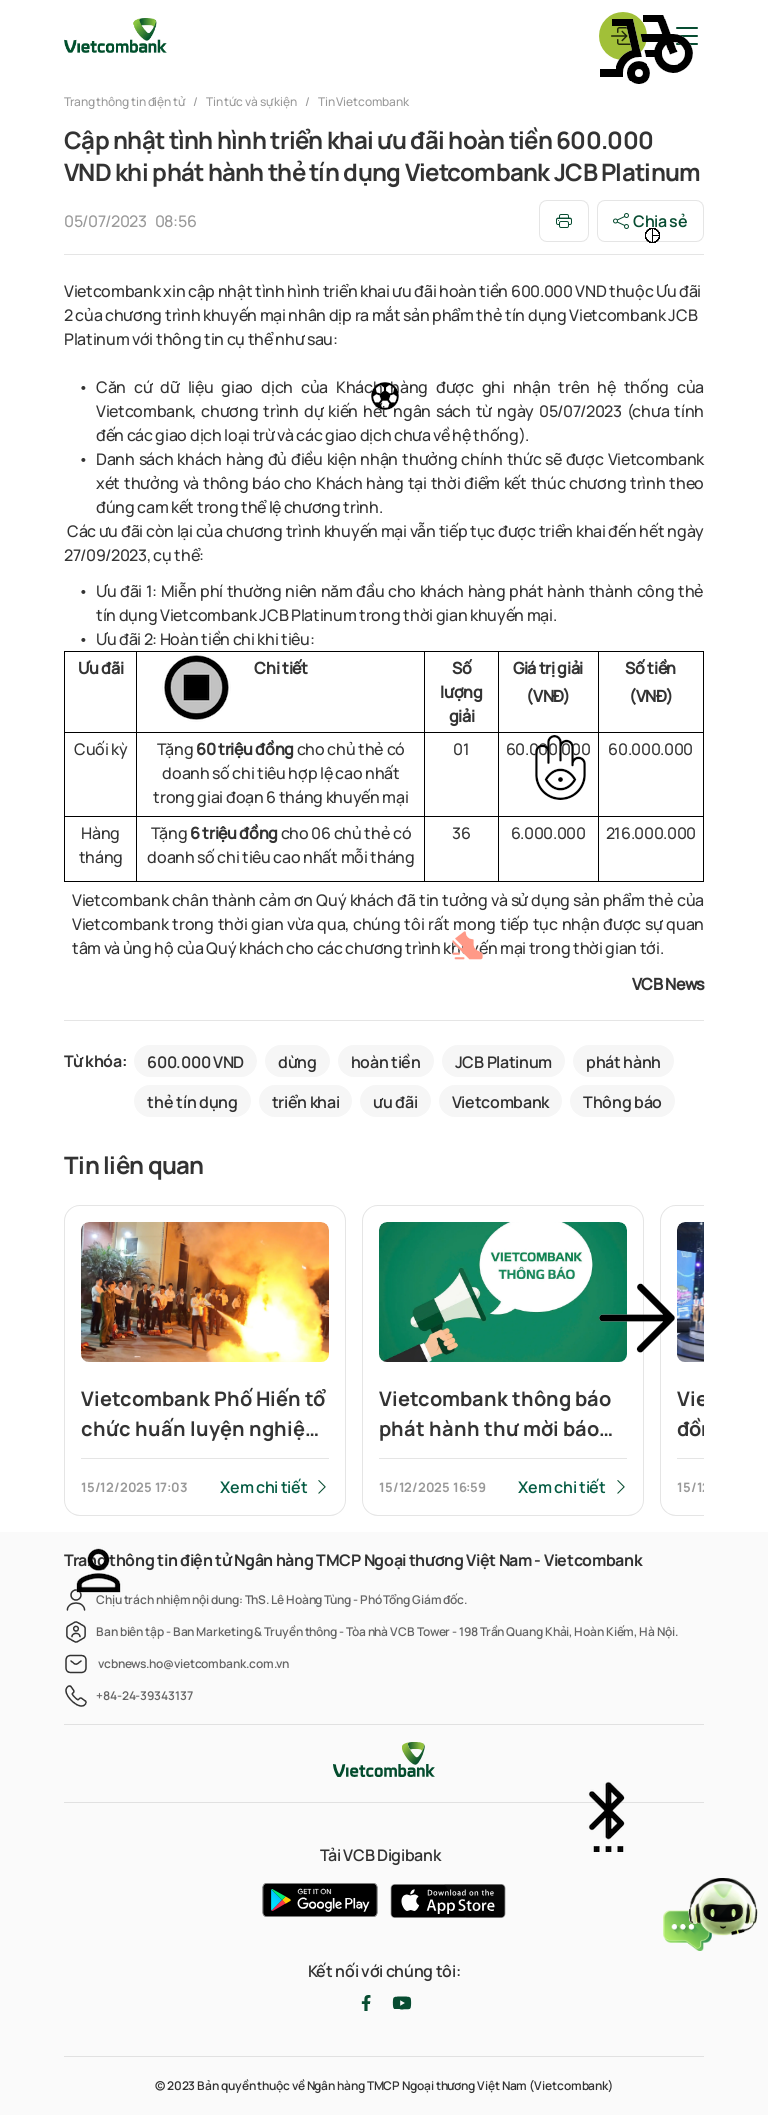 Image resolution: width=768 pixels, height=2115 pixels. What do you see at coordinates (467, 947) in the screenshot?
I see `track your running or walking activity` at bounding box center [467, 947].